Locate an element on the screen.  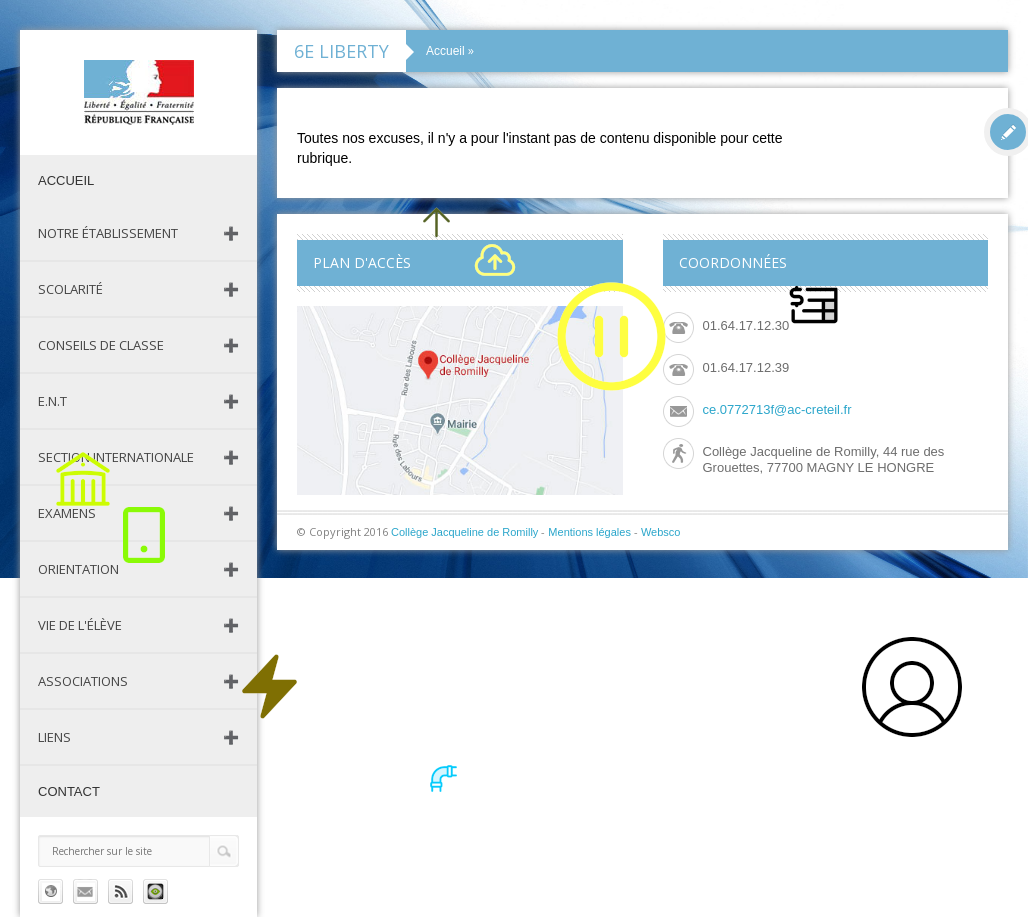
upload file to cloud storage is located at coordinates (495, 260).